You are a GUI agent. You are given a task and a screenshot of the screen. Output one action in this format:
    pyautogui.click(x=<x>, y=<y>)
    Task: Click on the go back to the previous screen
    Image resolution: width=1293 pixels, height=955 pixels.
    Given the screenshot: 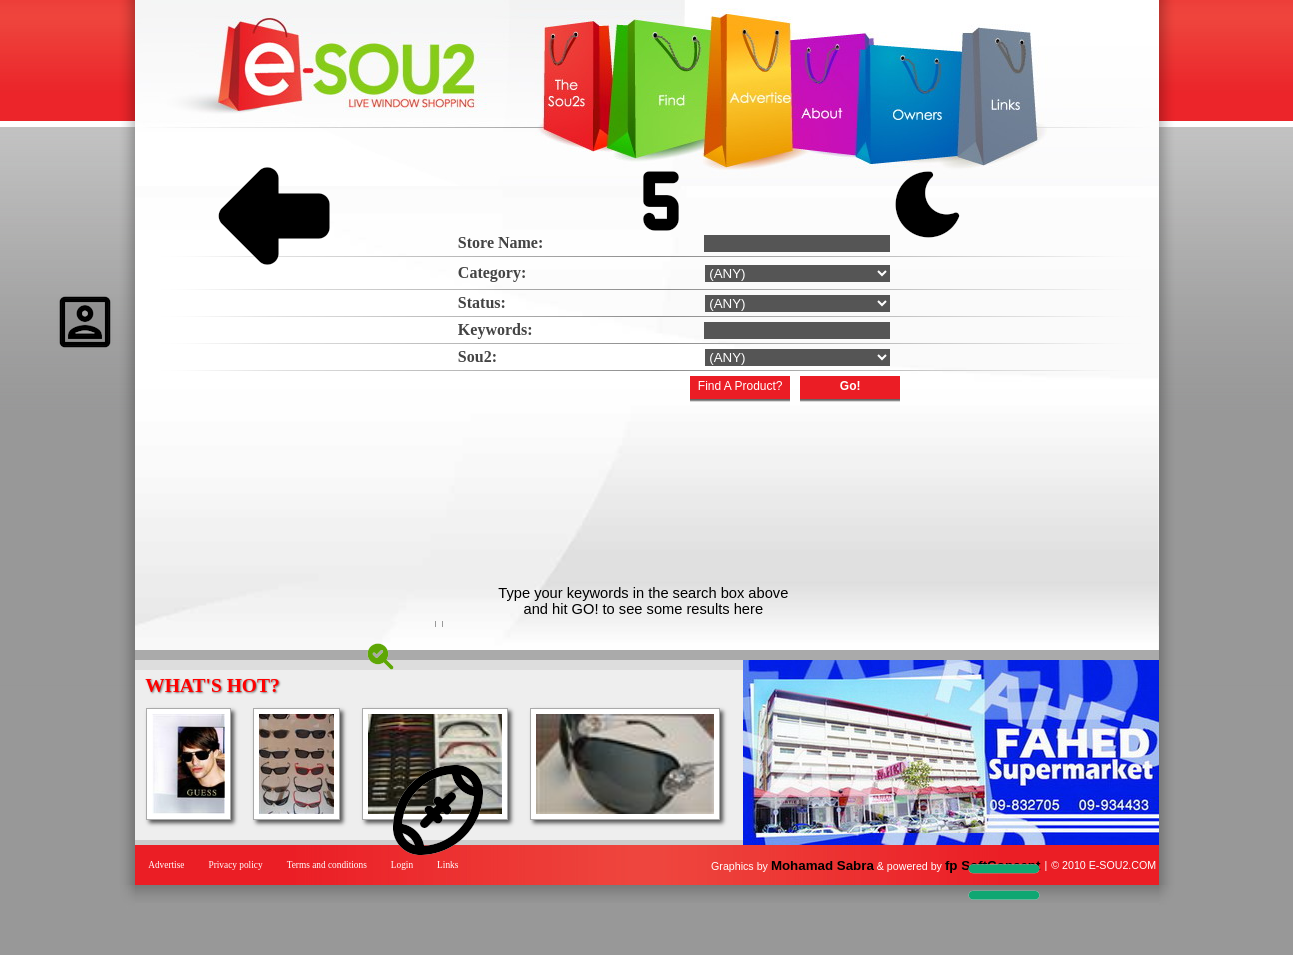 What is the action you would take?
    pyautogui.click(x=273, y=216)
    